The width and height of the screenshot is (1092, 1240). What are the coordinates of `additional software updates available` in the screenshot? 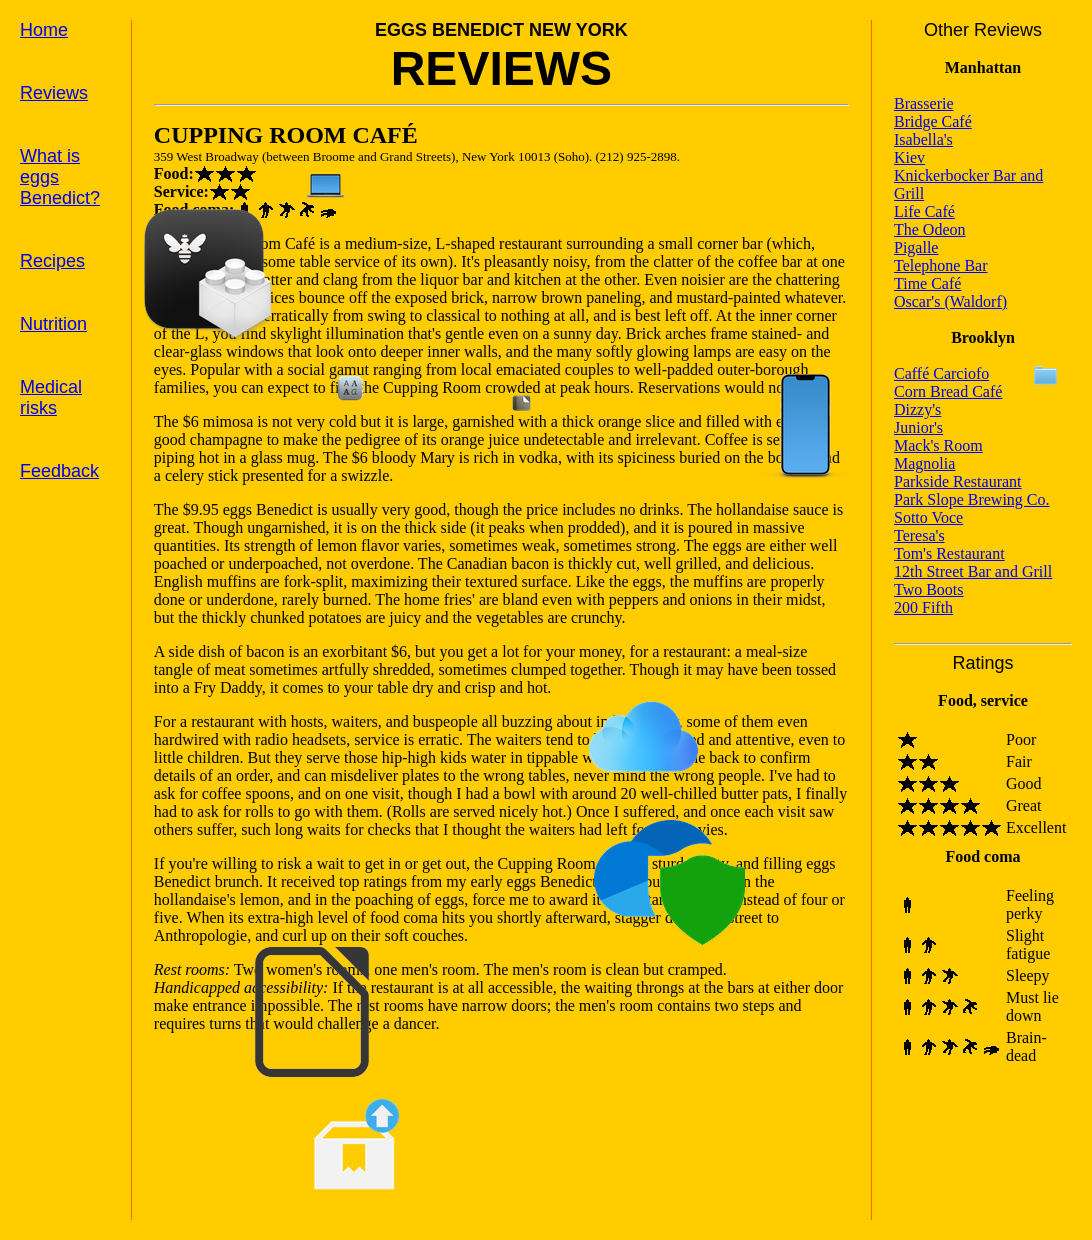 It's located at (354, 1144).